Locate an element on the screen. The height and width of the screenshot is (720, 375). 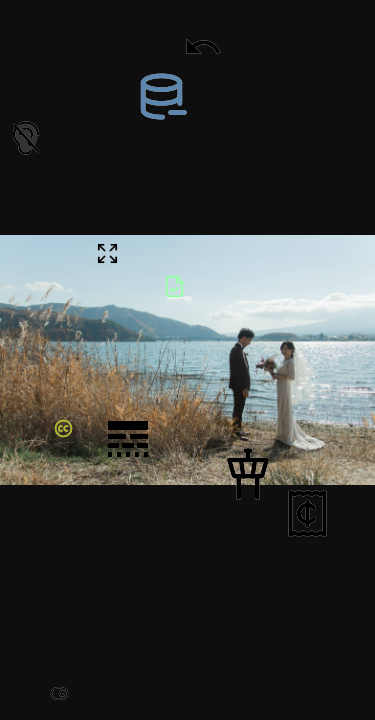
view report or analytics document is located at coordinates (174, 286).